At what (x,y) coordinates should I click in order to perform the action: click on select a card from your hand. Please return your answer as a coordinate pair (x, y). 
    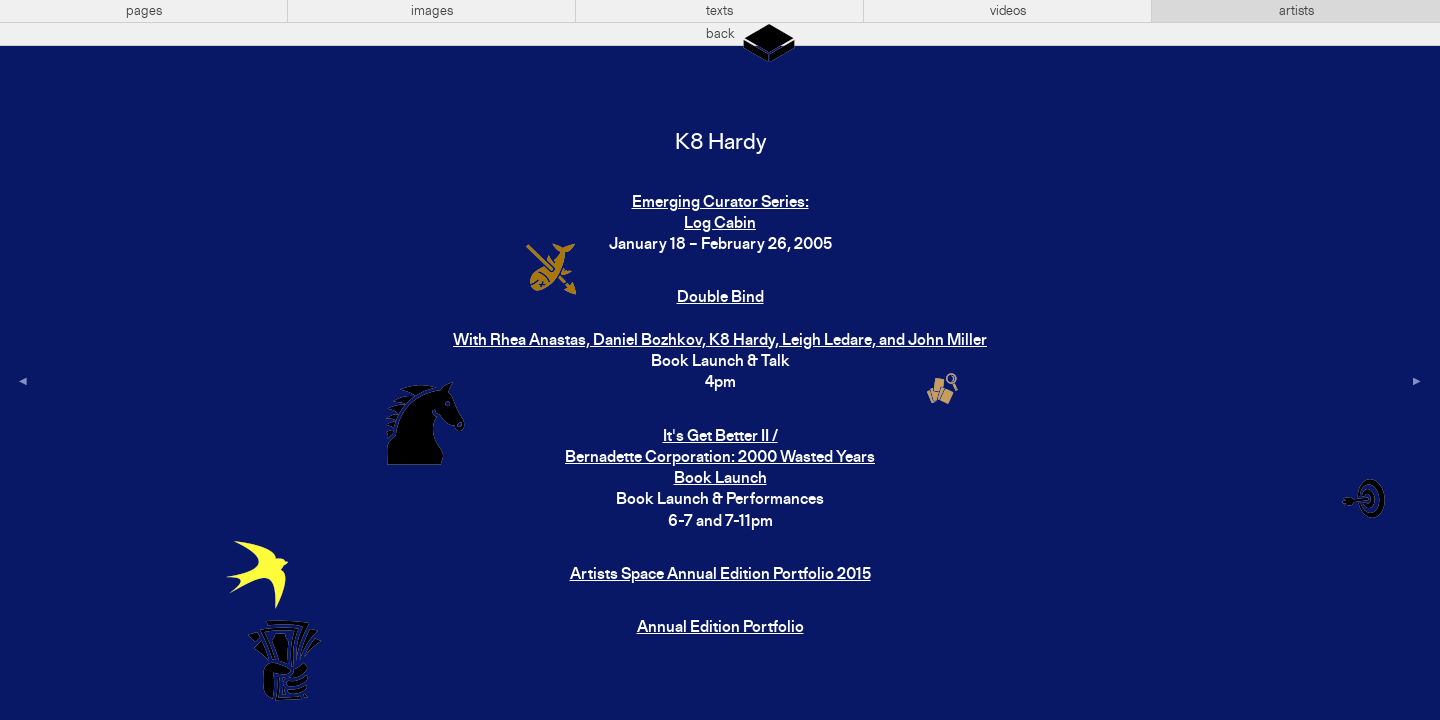
    Looking at the image, I should click on (942, 388).